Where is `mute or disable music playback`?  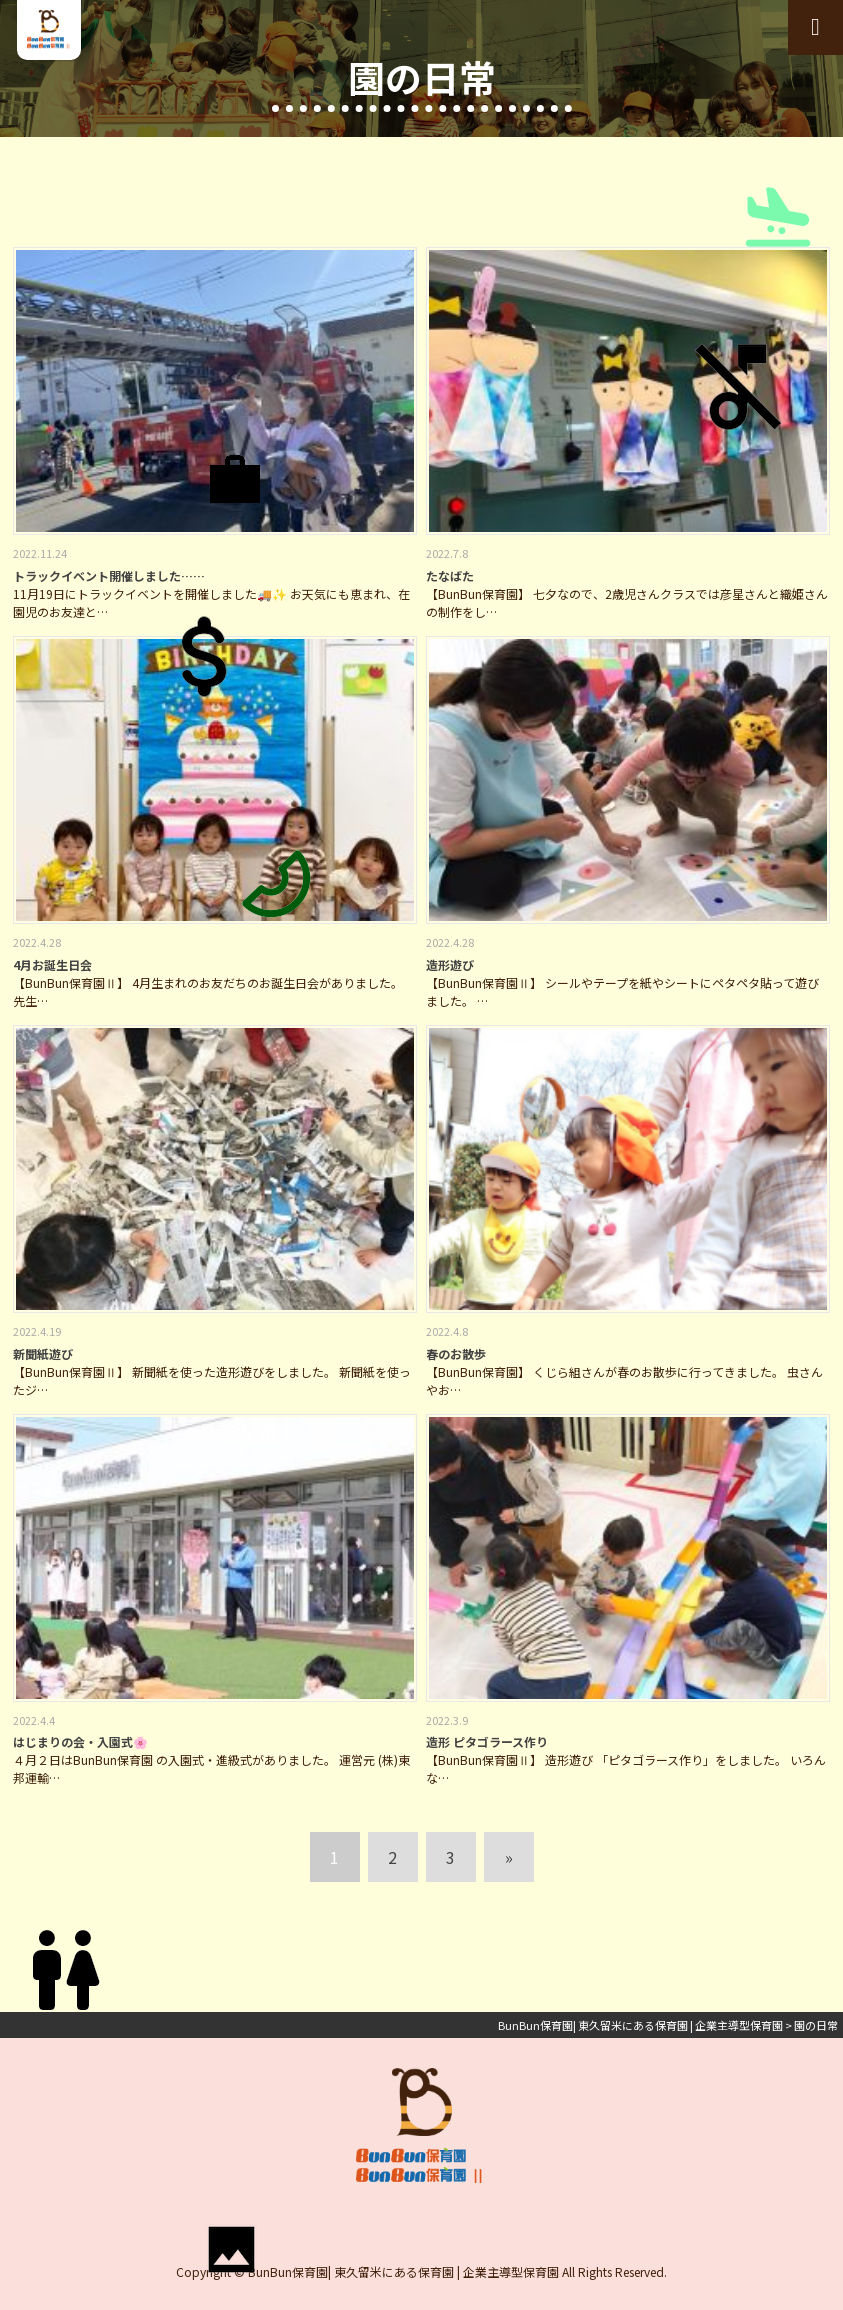 mute or disable music playback is located at coordinates (738, 387).